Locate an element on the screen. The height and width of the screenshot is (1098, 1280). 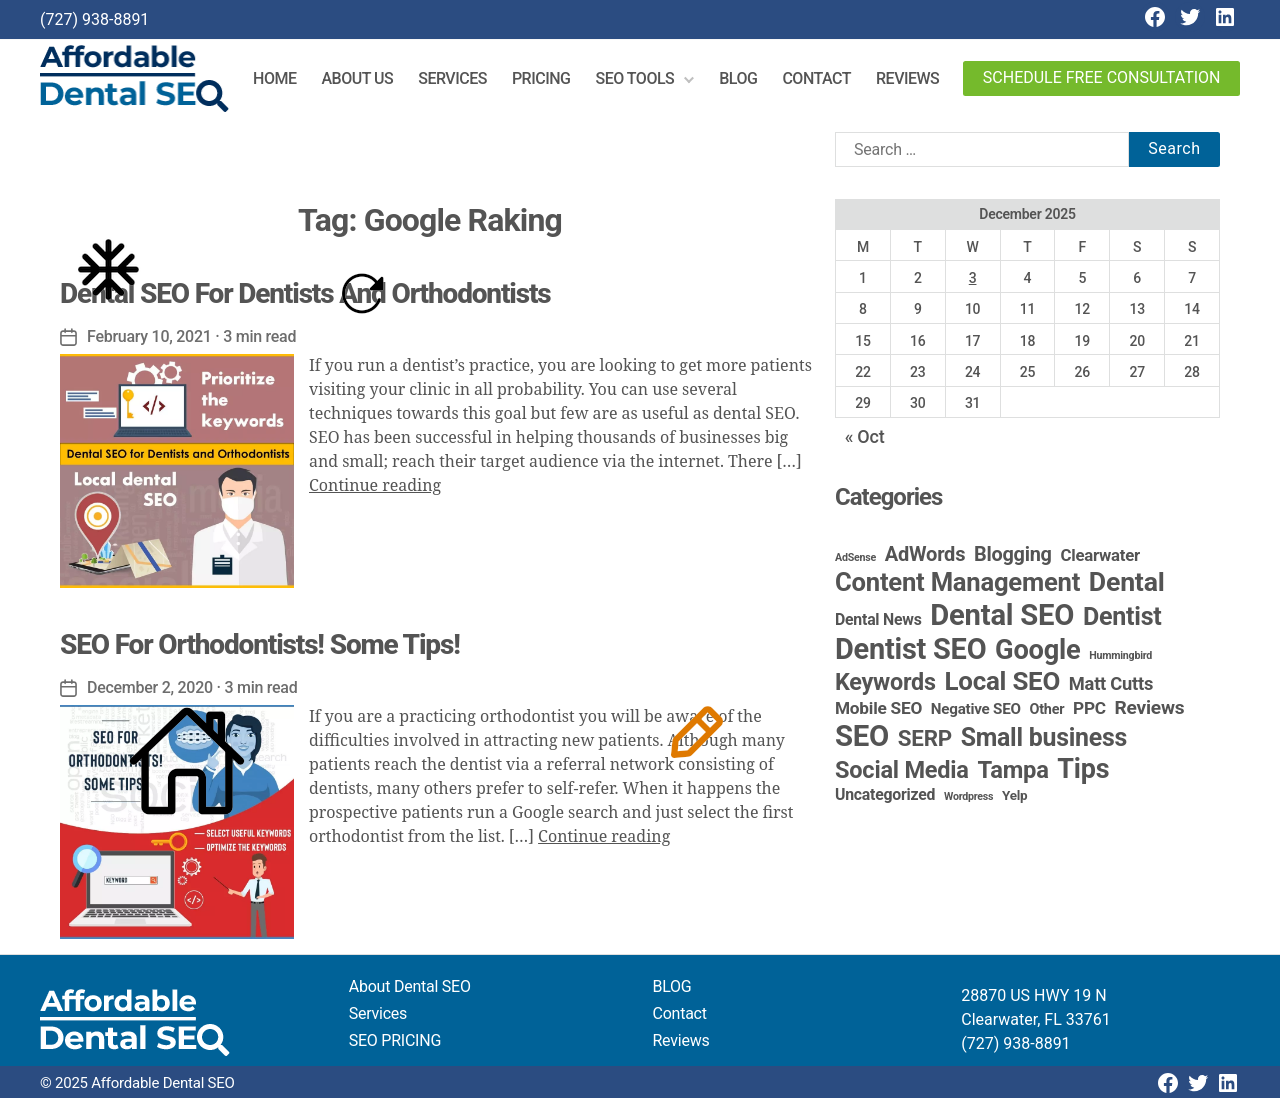
refresh the current page or content is located at coordinates (363, 293).